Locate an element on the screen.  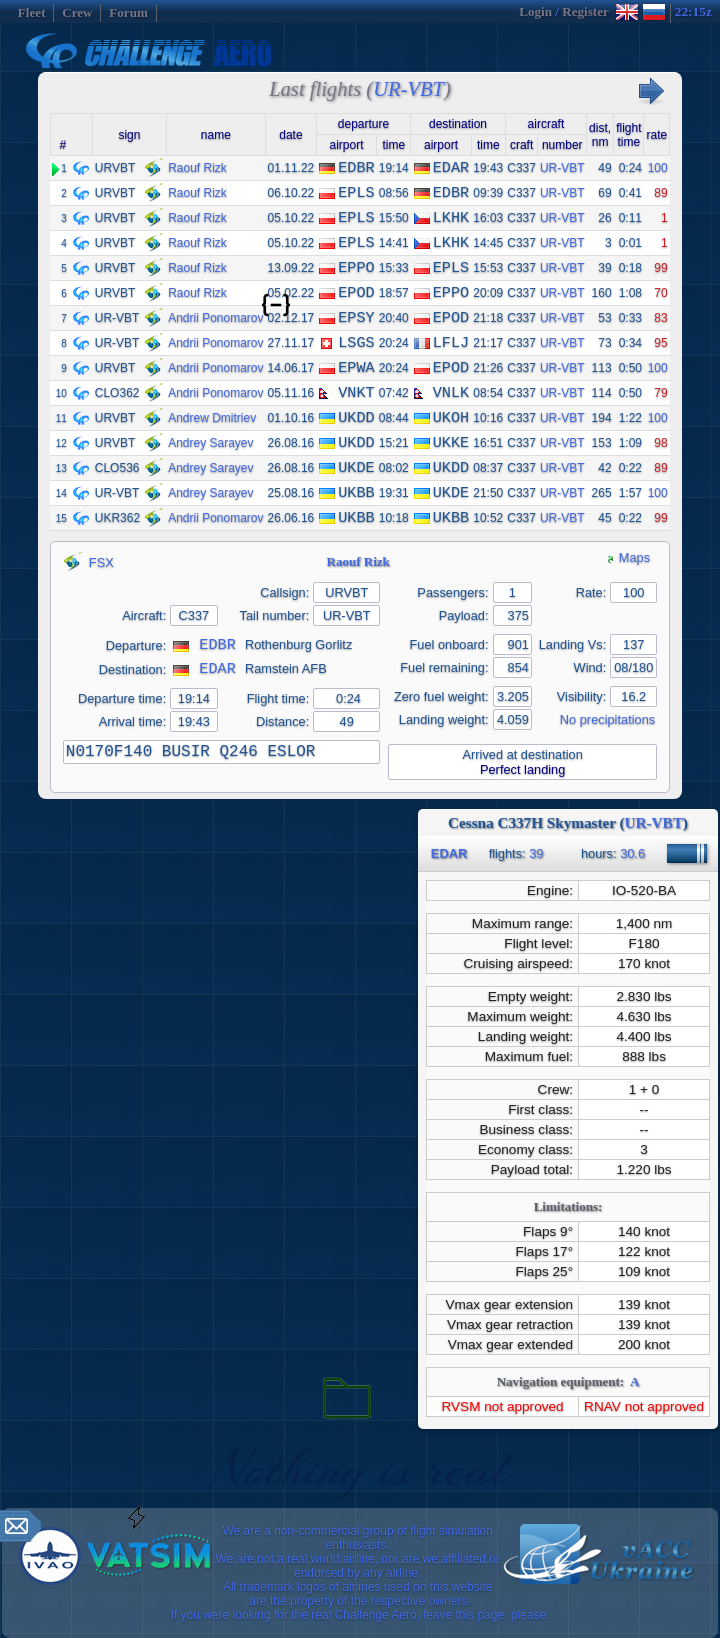
indicates fast or instant action is located at coordinates (136, 1517).